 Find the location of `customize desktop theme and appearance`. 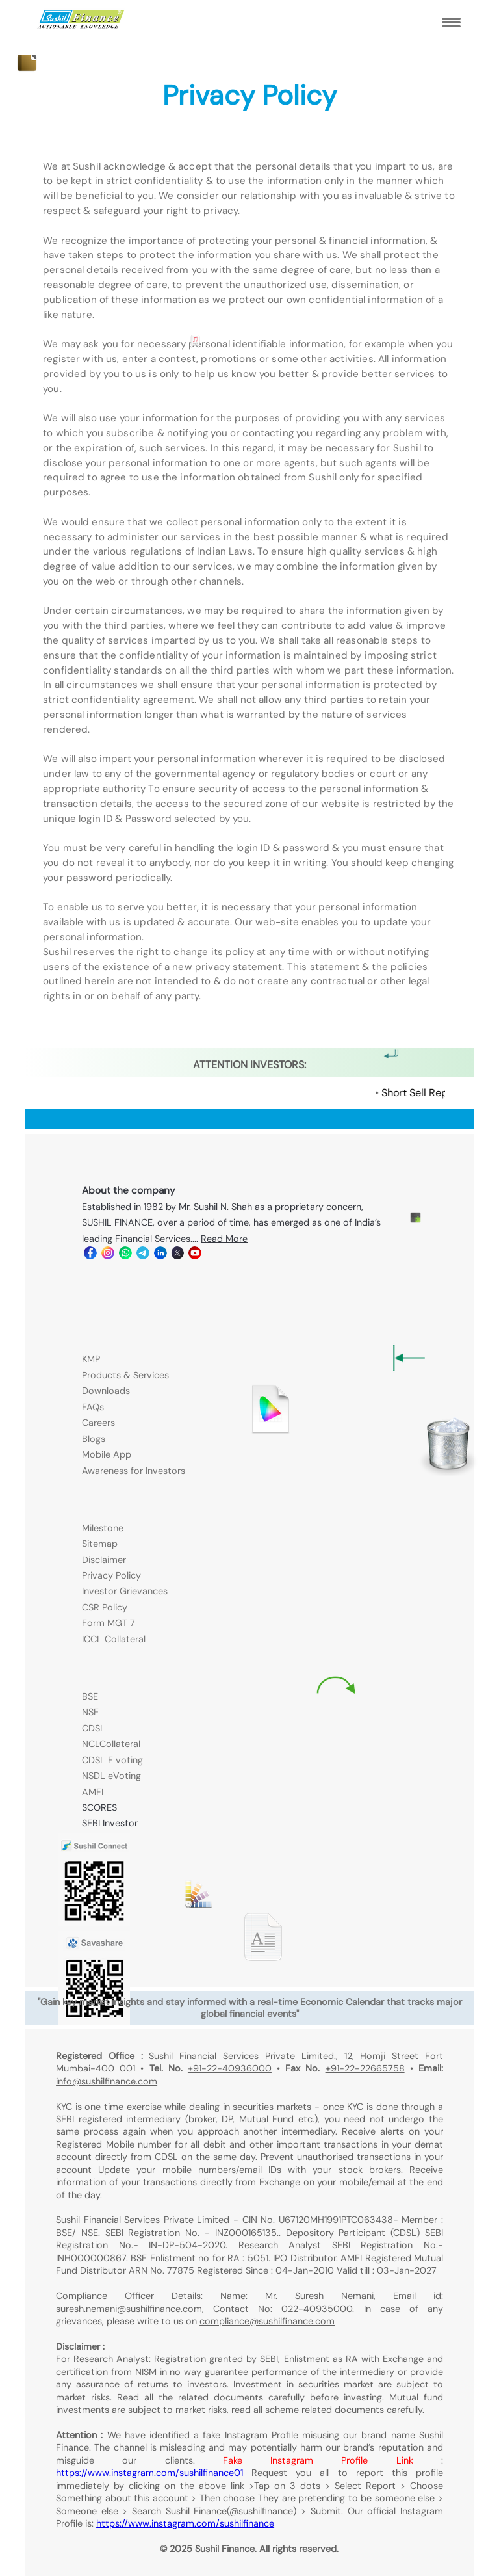

customize desktop theme and appearance is located at coordinates (198, 1894).